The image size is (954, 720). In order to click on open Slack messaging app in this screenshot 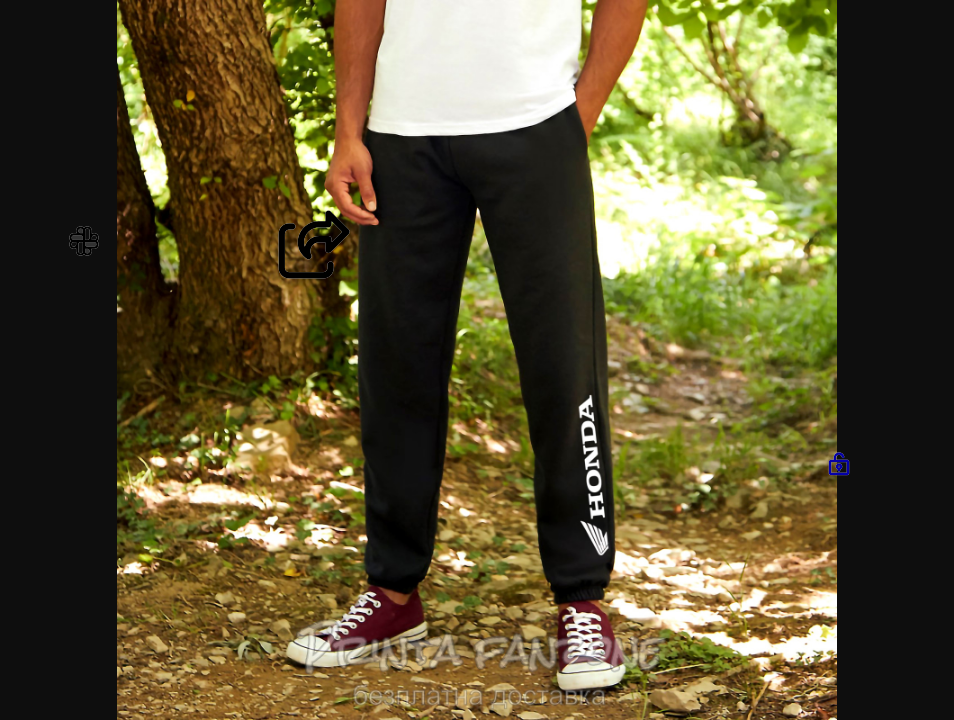, I will do `click(84, 241)`.